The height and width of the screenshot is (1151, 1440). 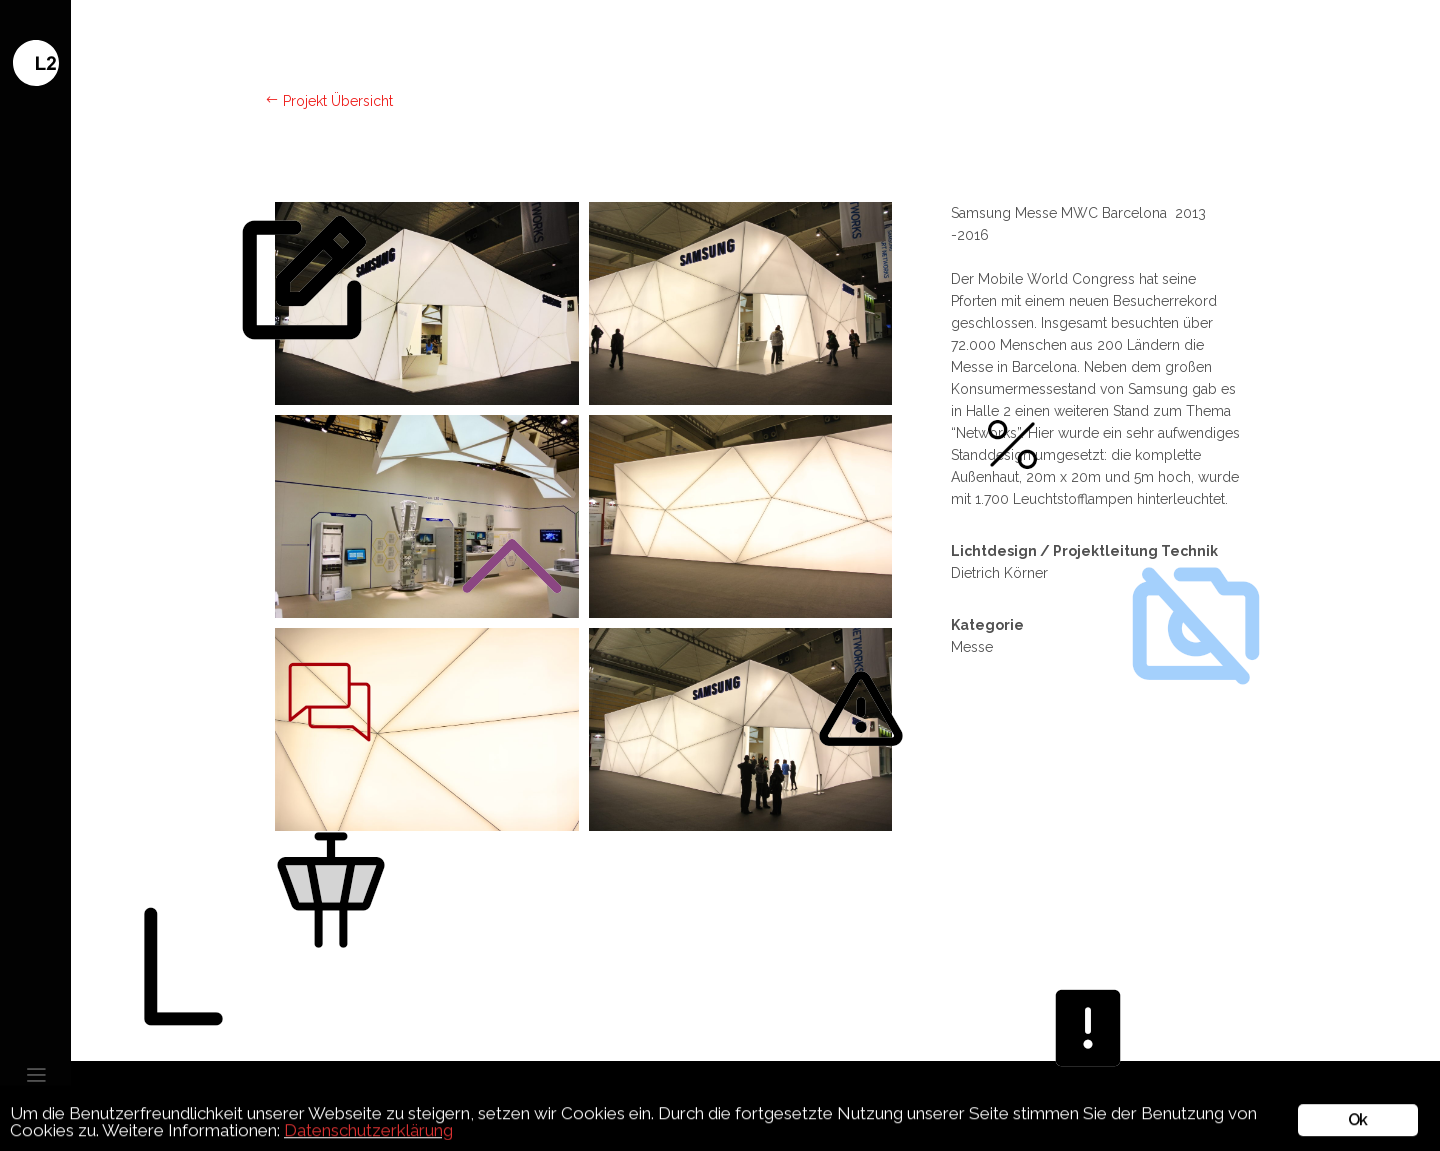 I want to click on open your conversations, so click(x=329, y=700).